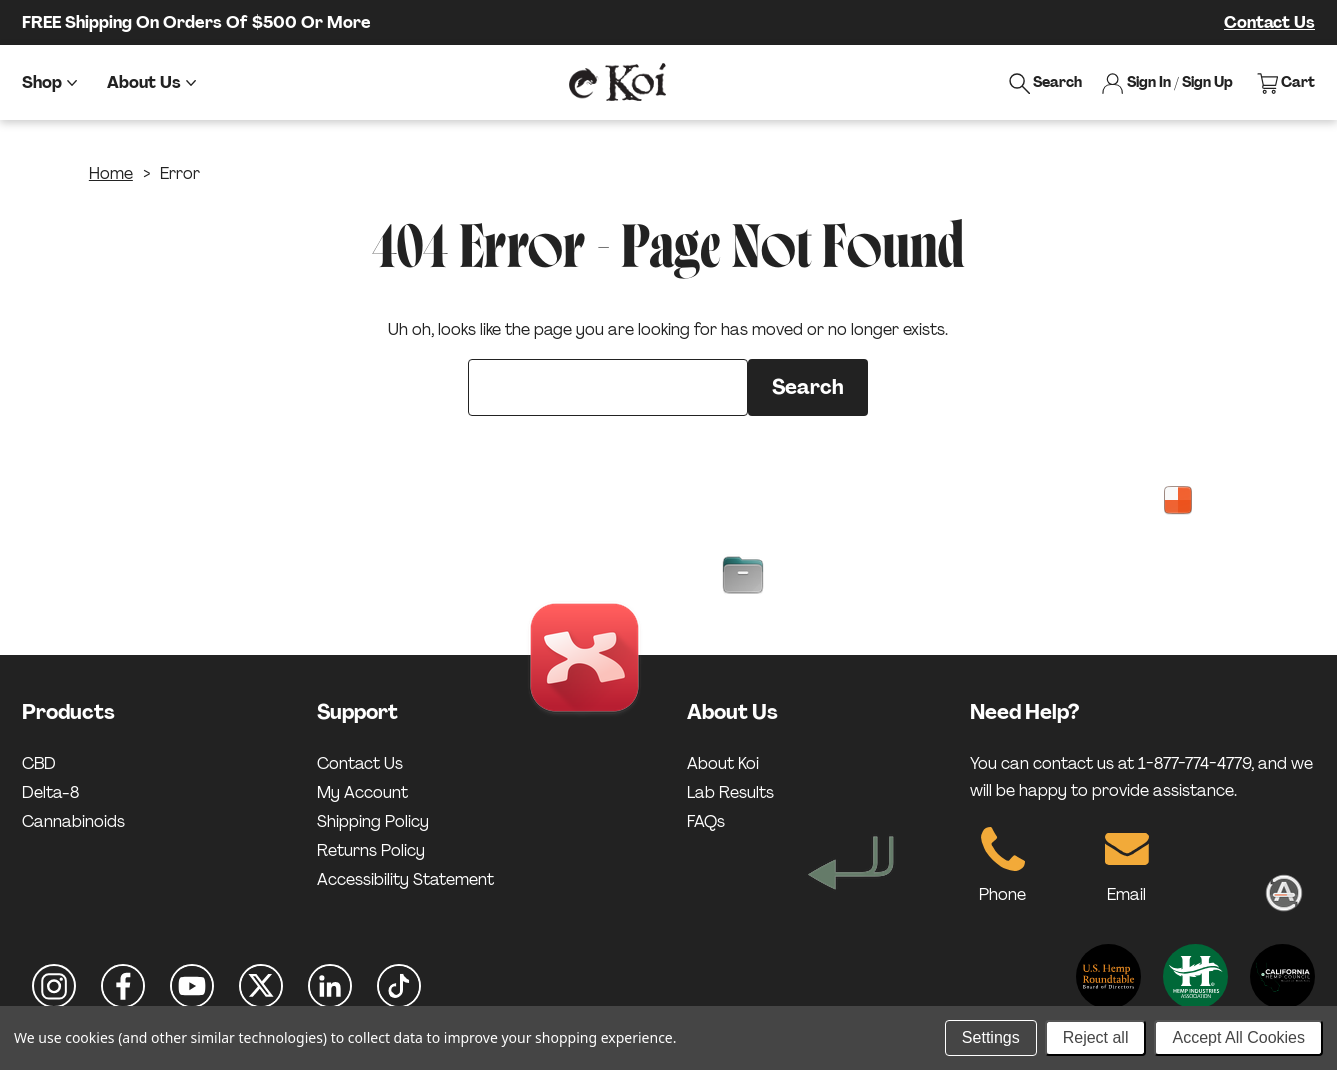 The width and height of the screenshot is (1337, 1070). Describe the element at coordinates (1284, 893) in the screenshot. I see `open the software update manager` at that location.